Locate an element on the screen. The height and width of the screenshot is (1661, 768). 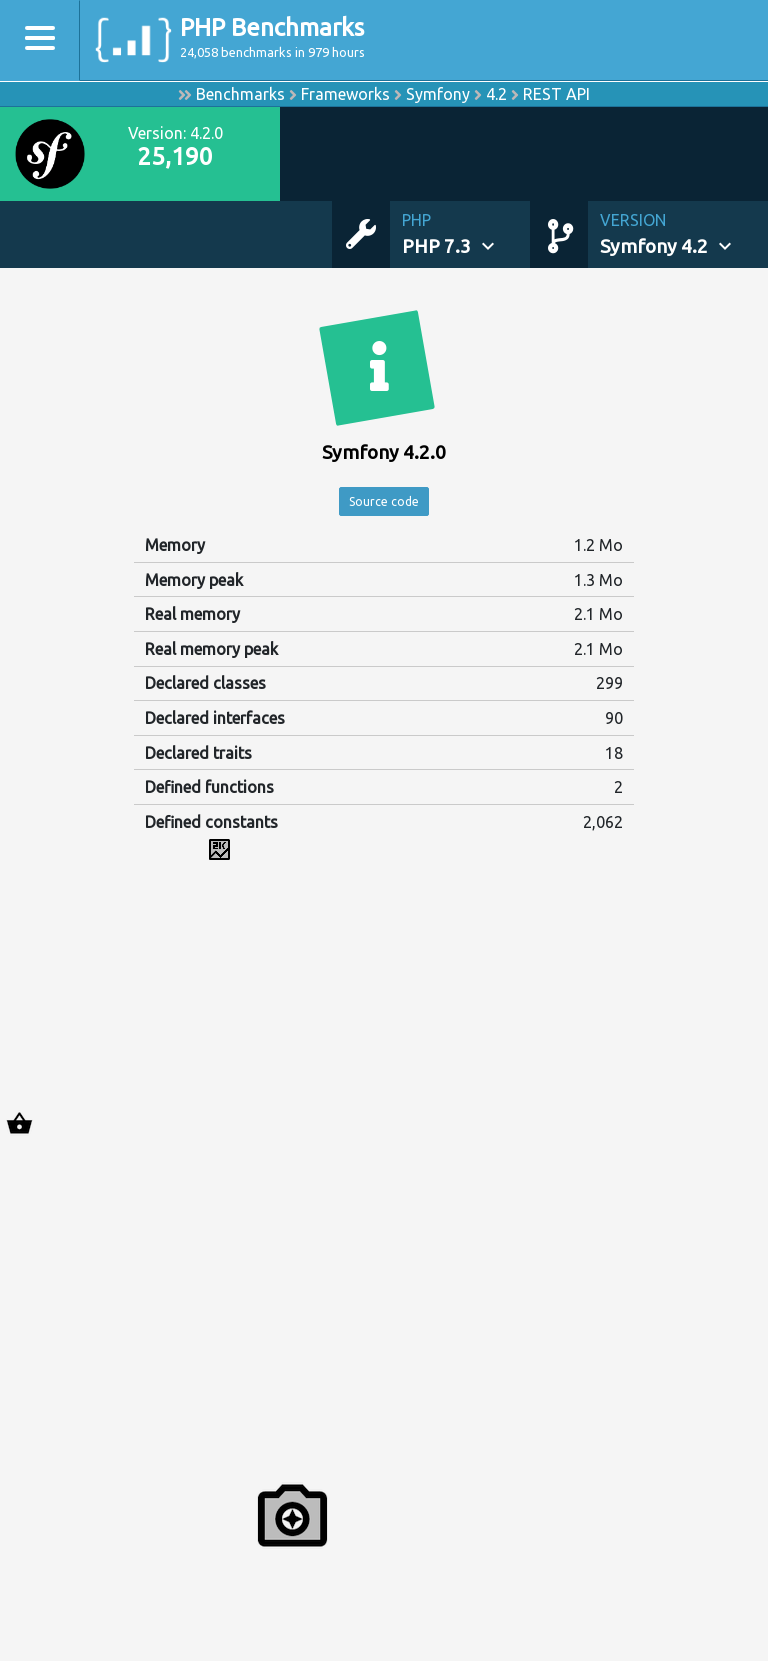
view score or rating statistics is located at coordinates (219, 849).